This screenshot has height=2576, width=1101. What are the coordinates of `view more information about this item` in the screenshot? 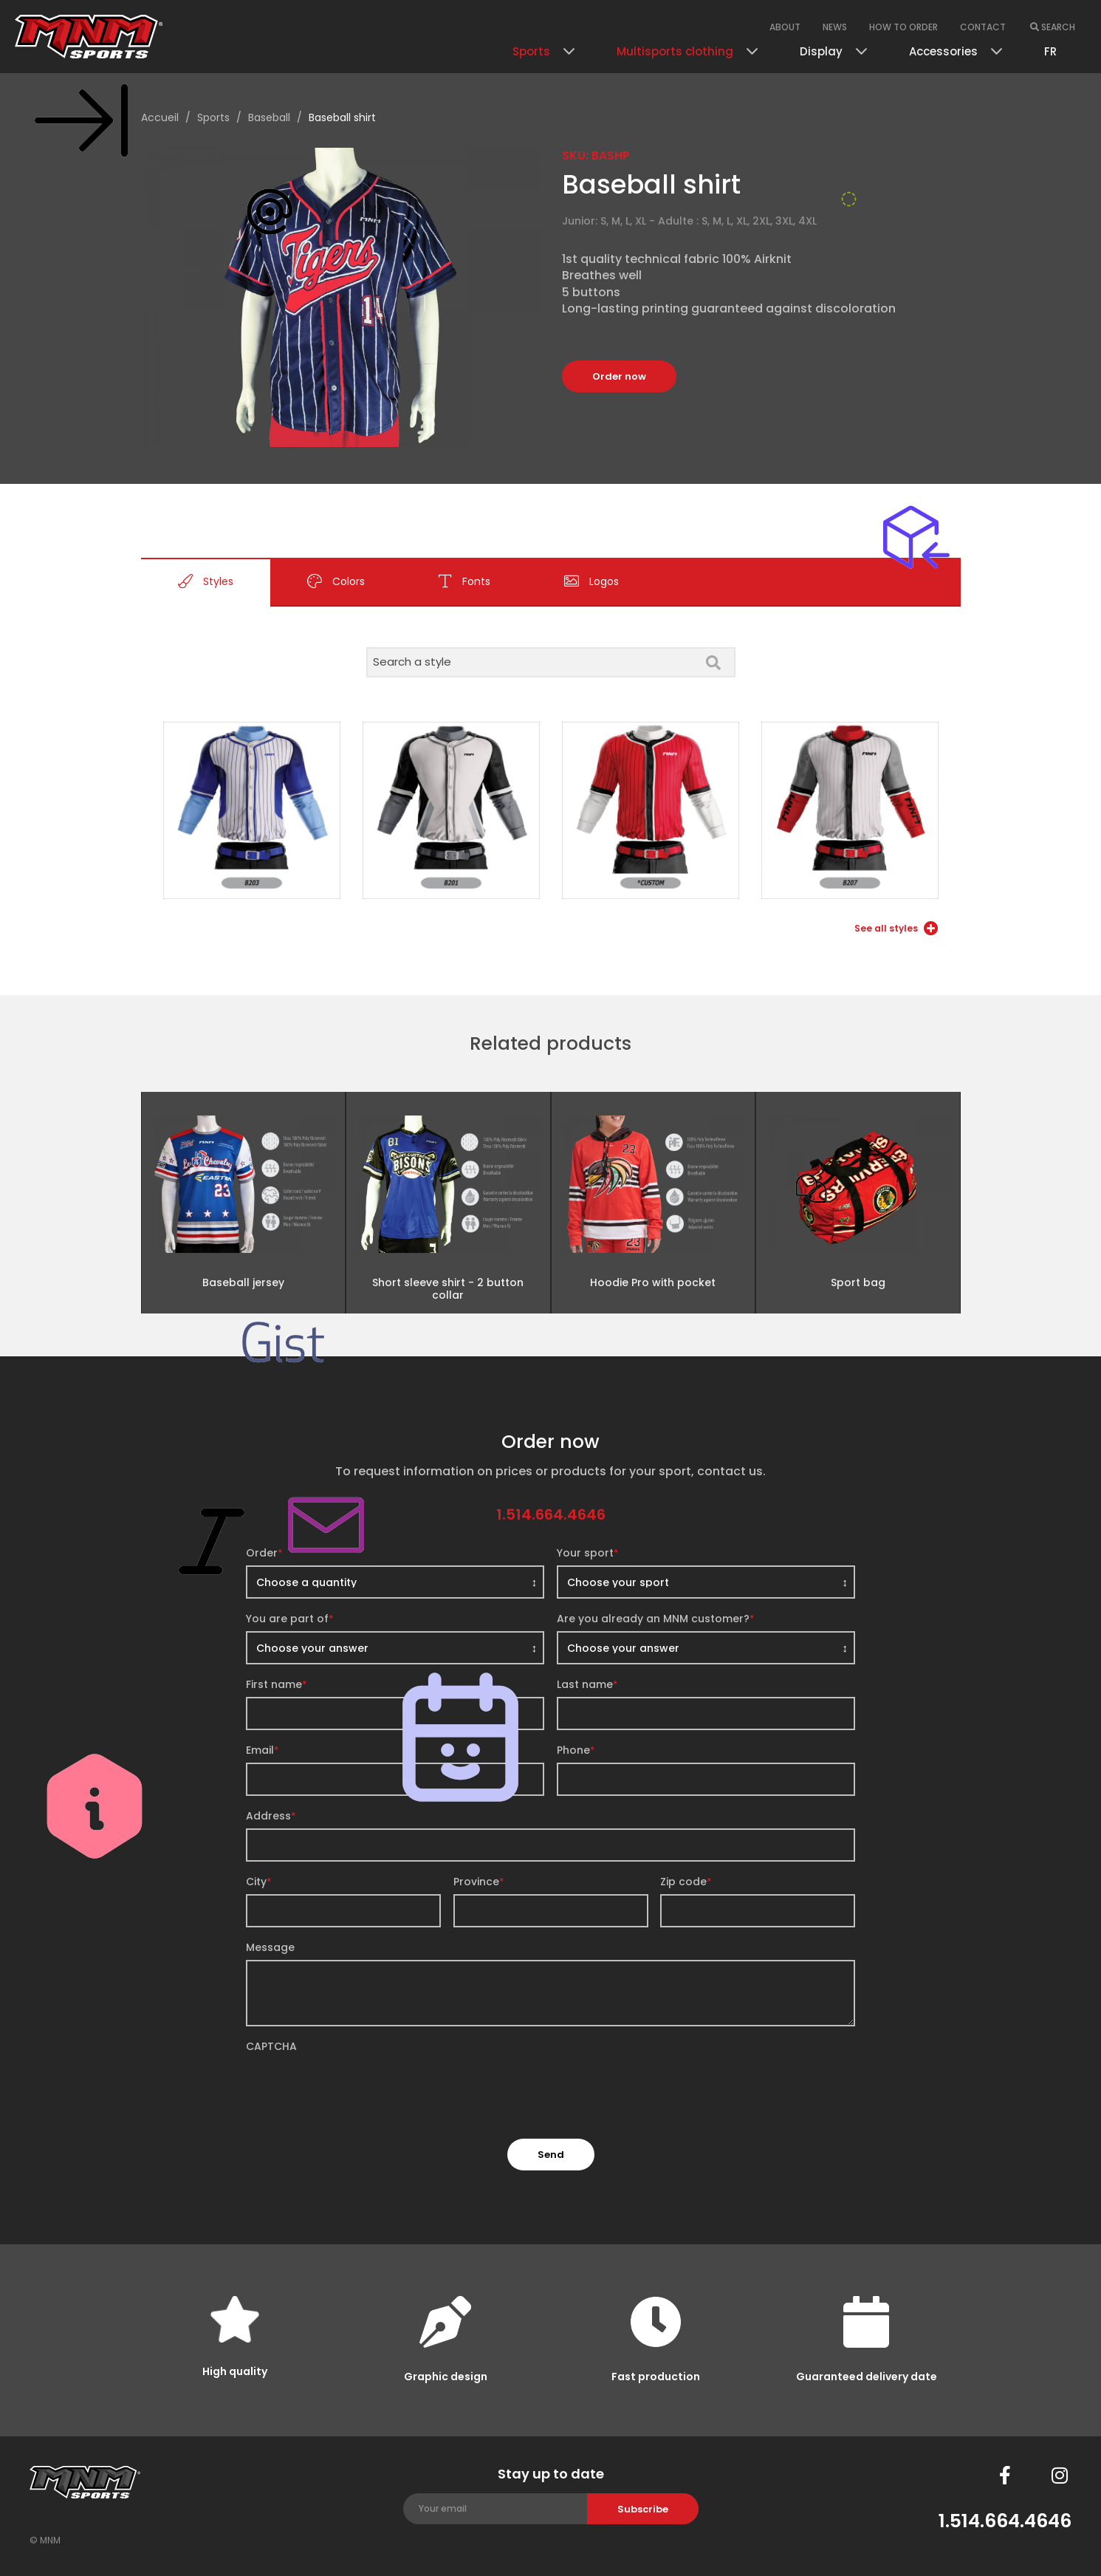 It's located at (95, 1806).